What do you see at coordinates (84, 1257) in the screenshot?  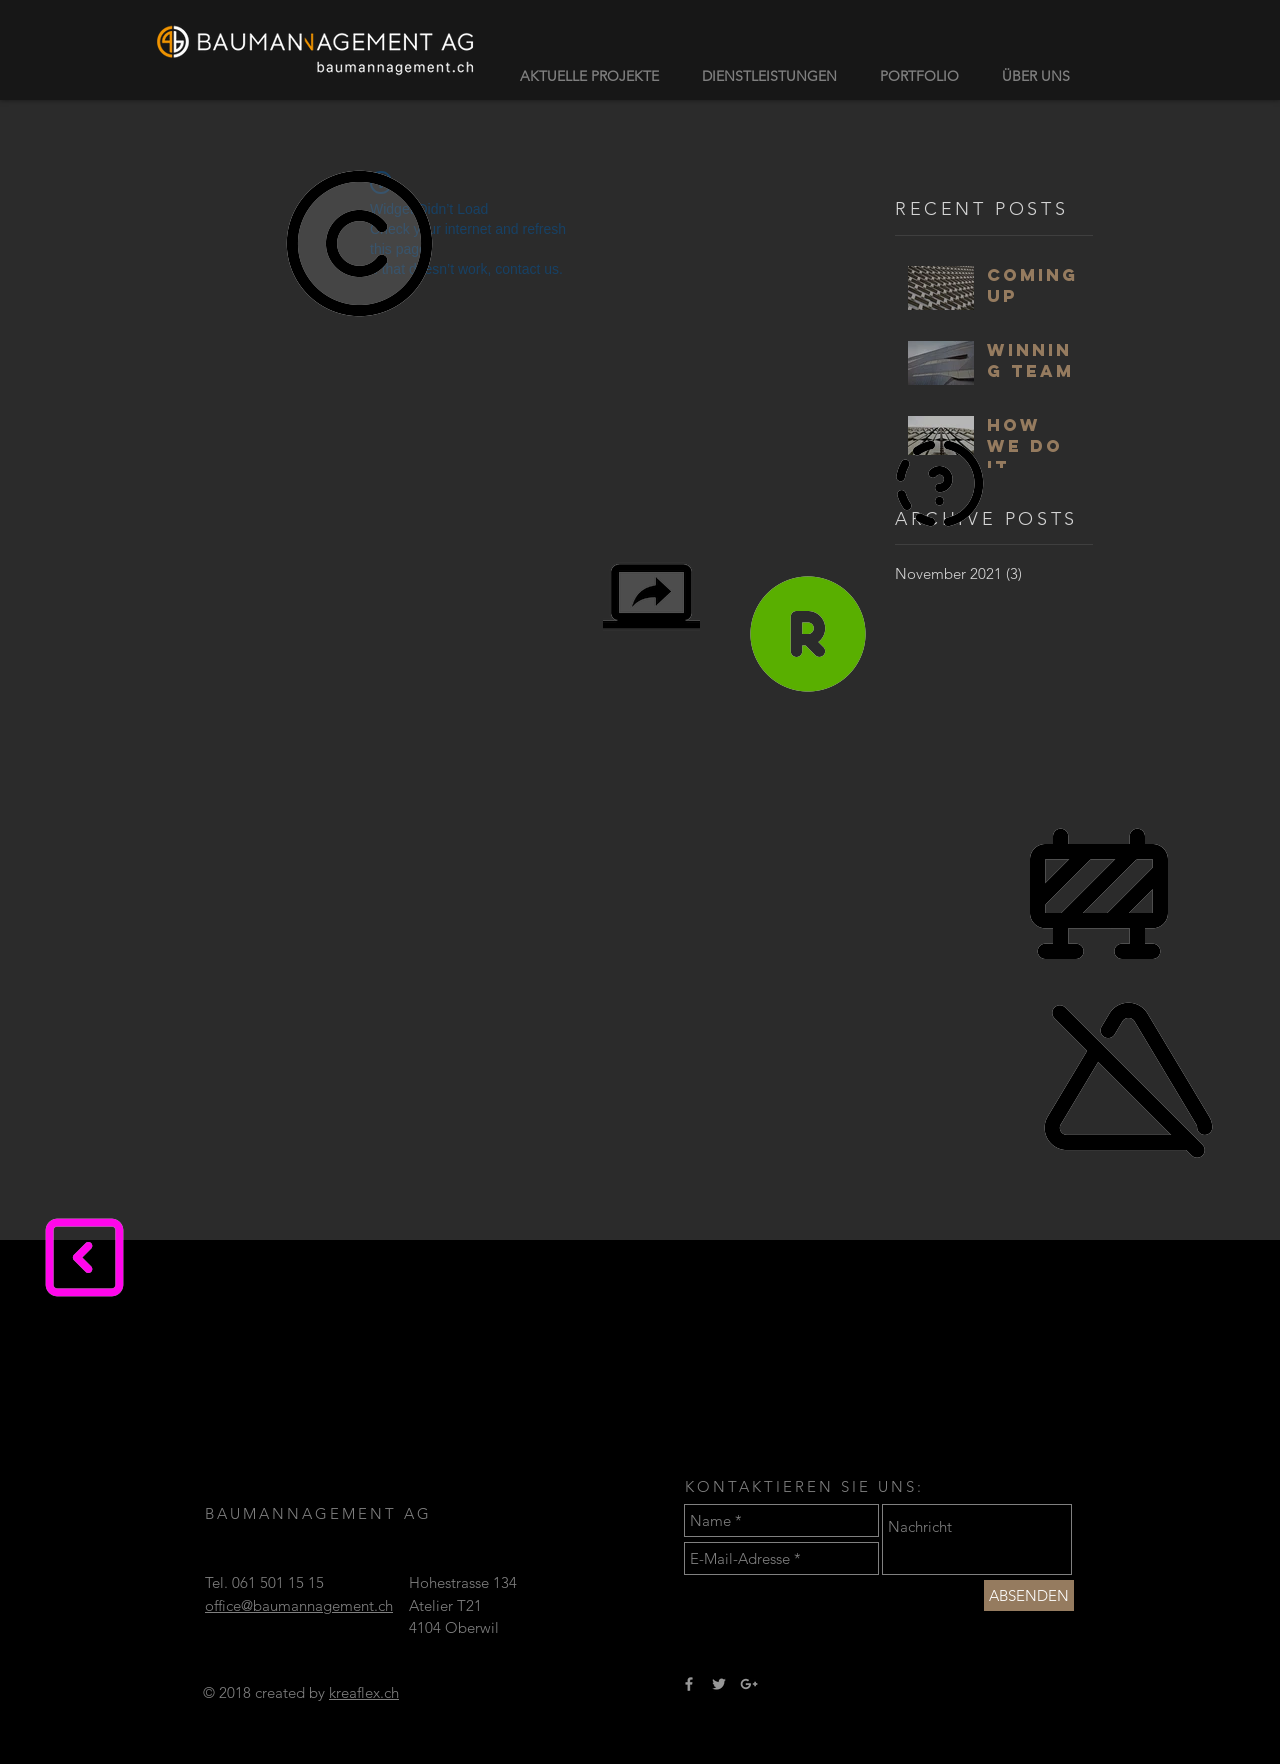 I see `navigate to the previous page or screen` at bounding box center [84, 1257].